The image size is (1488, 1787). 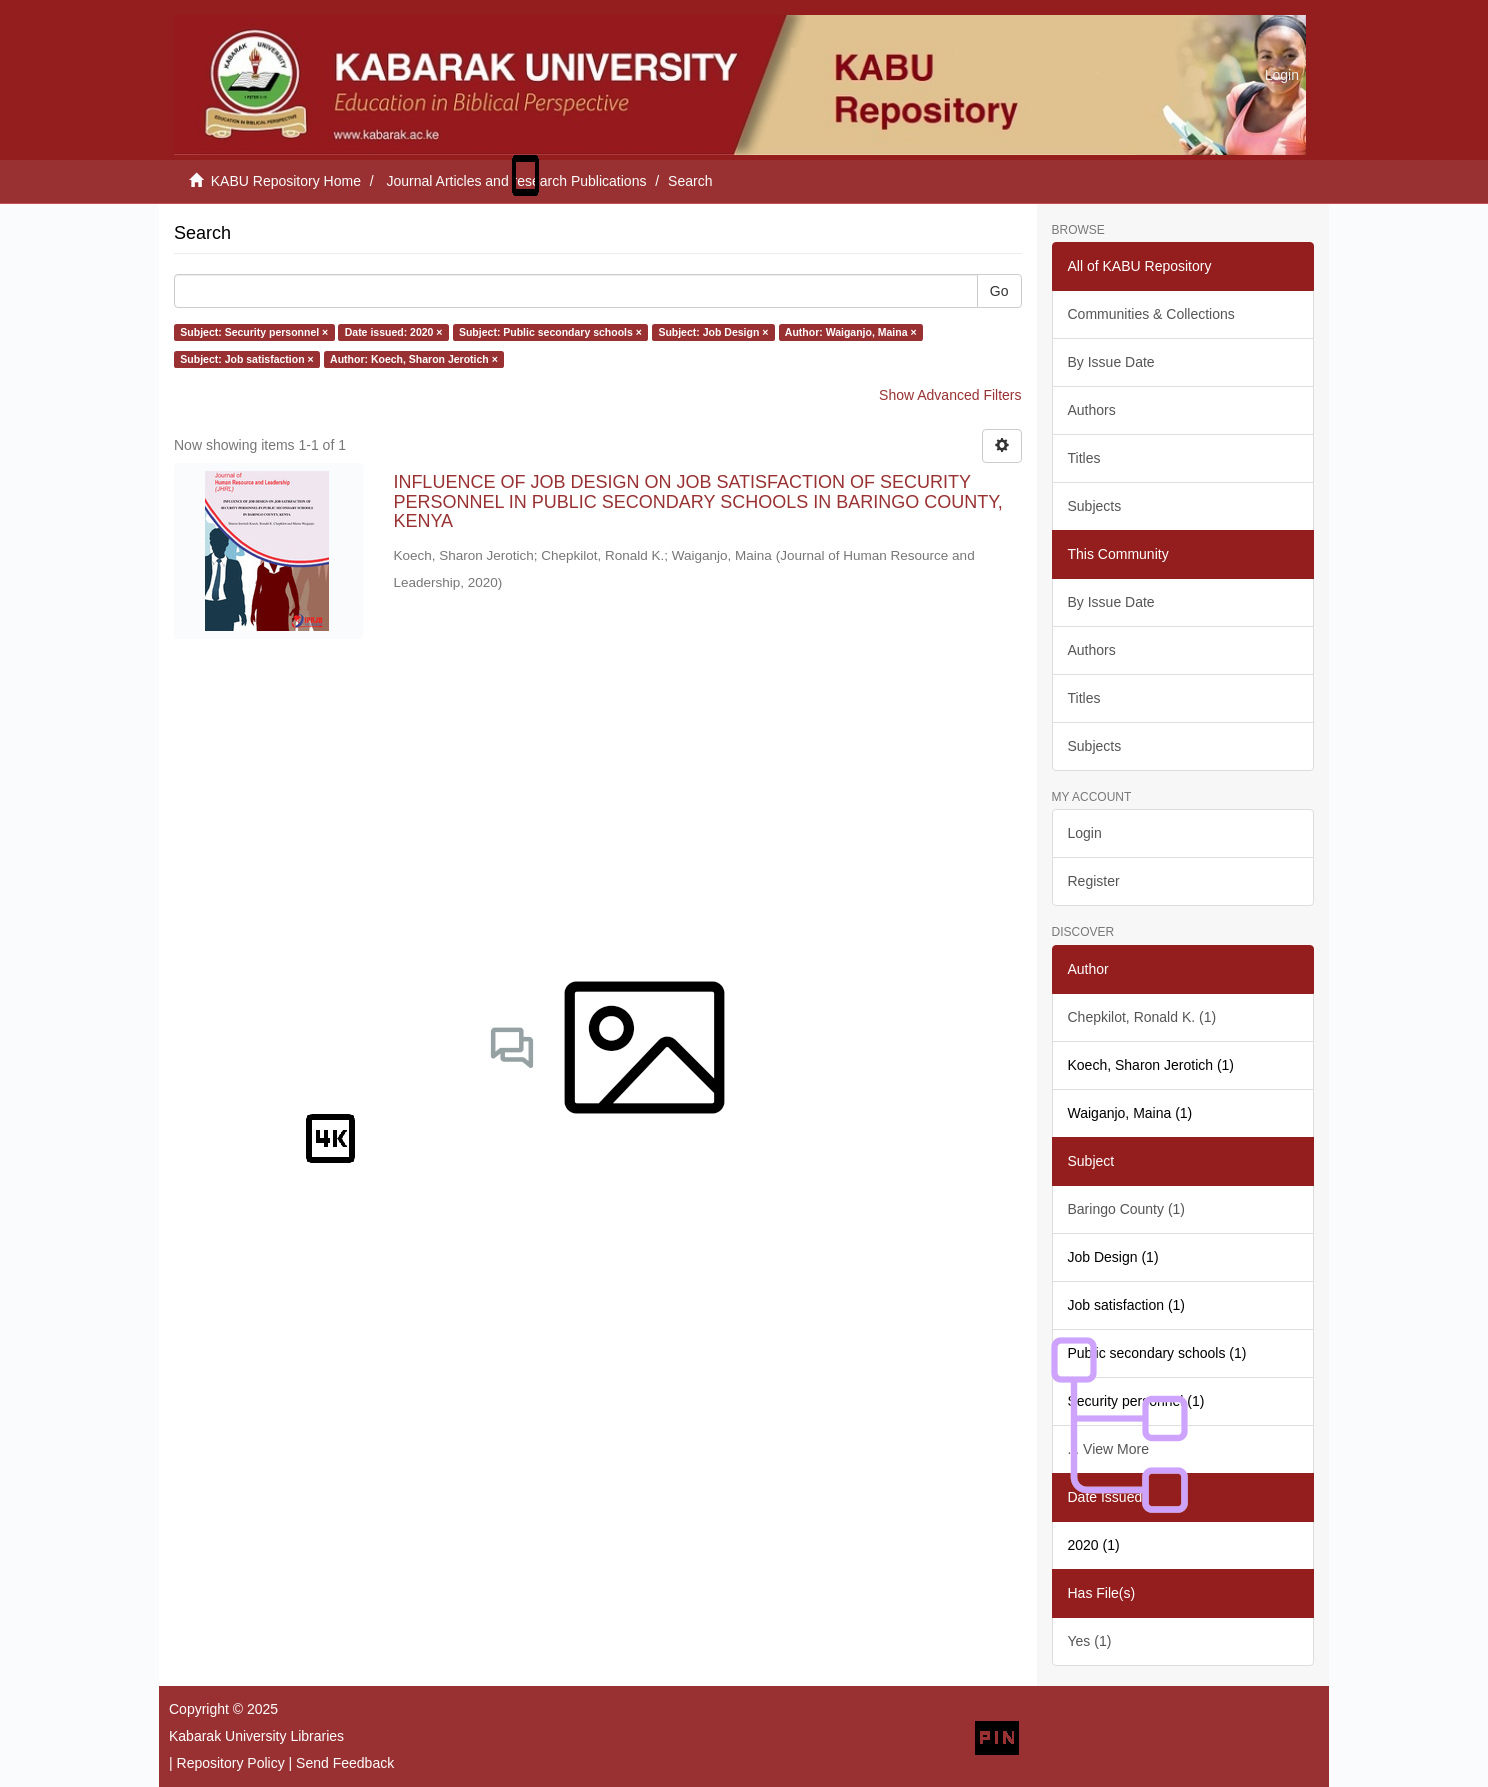 I want to click on indicates PIN code entry required, so click(x=997, y=1738).